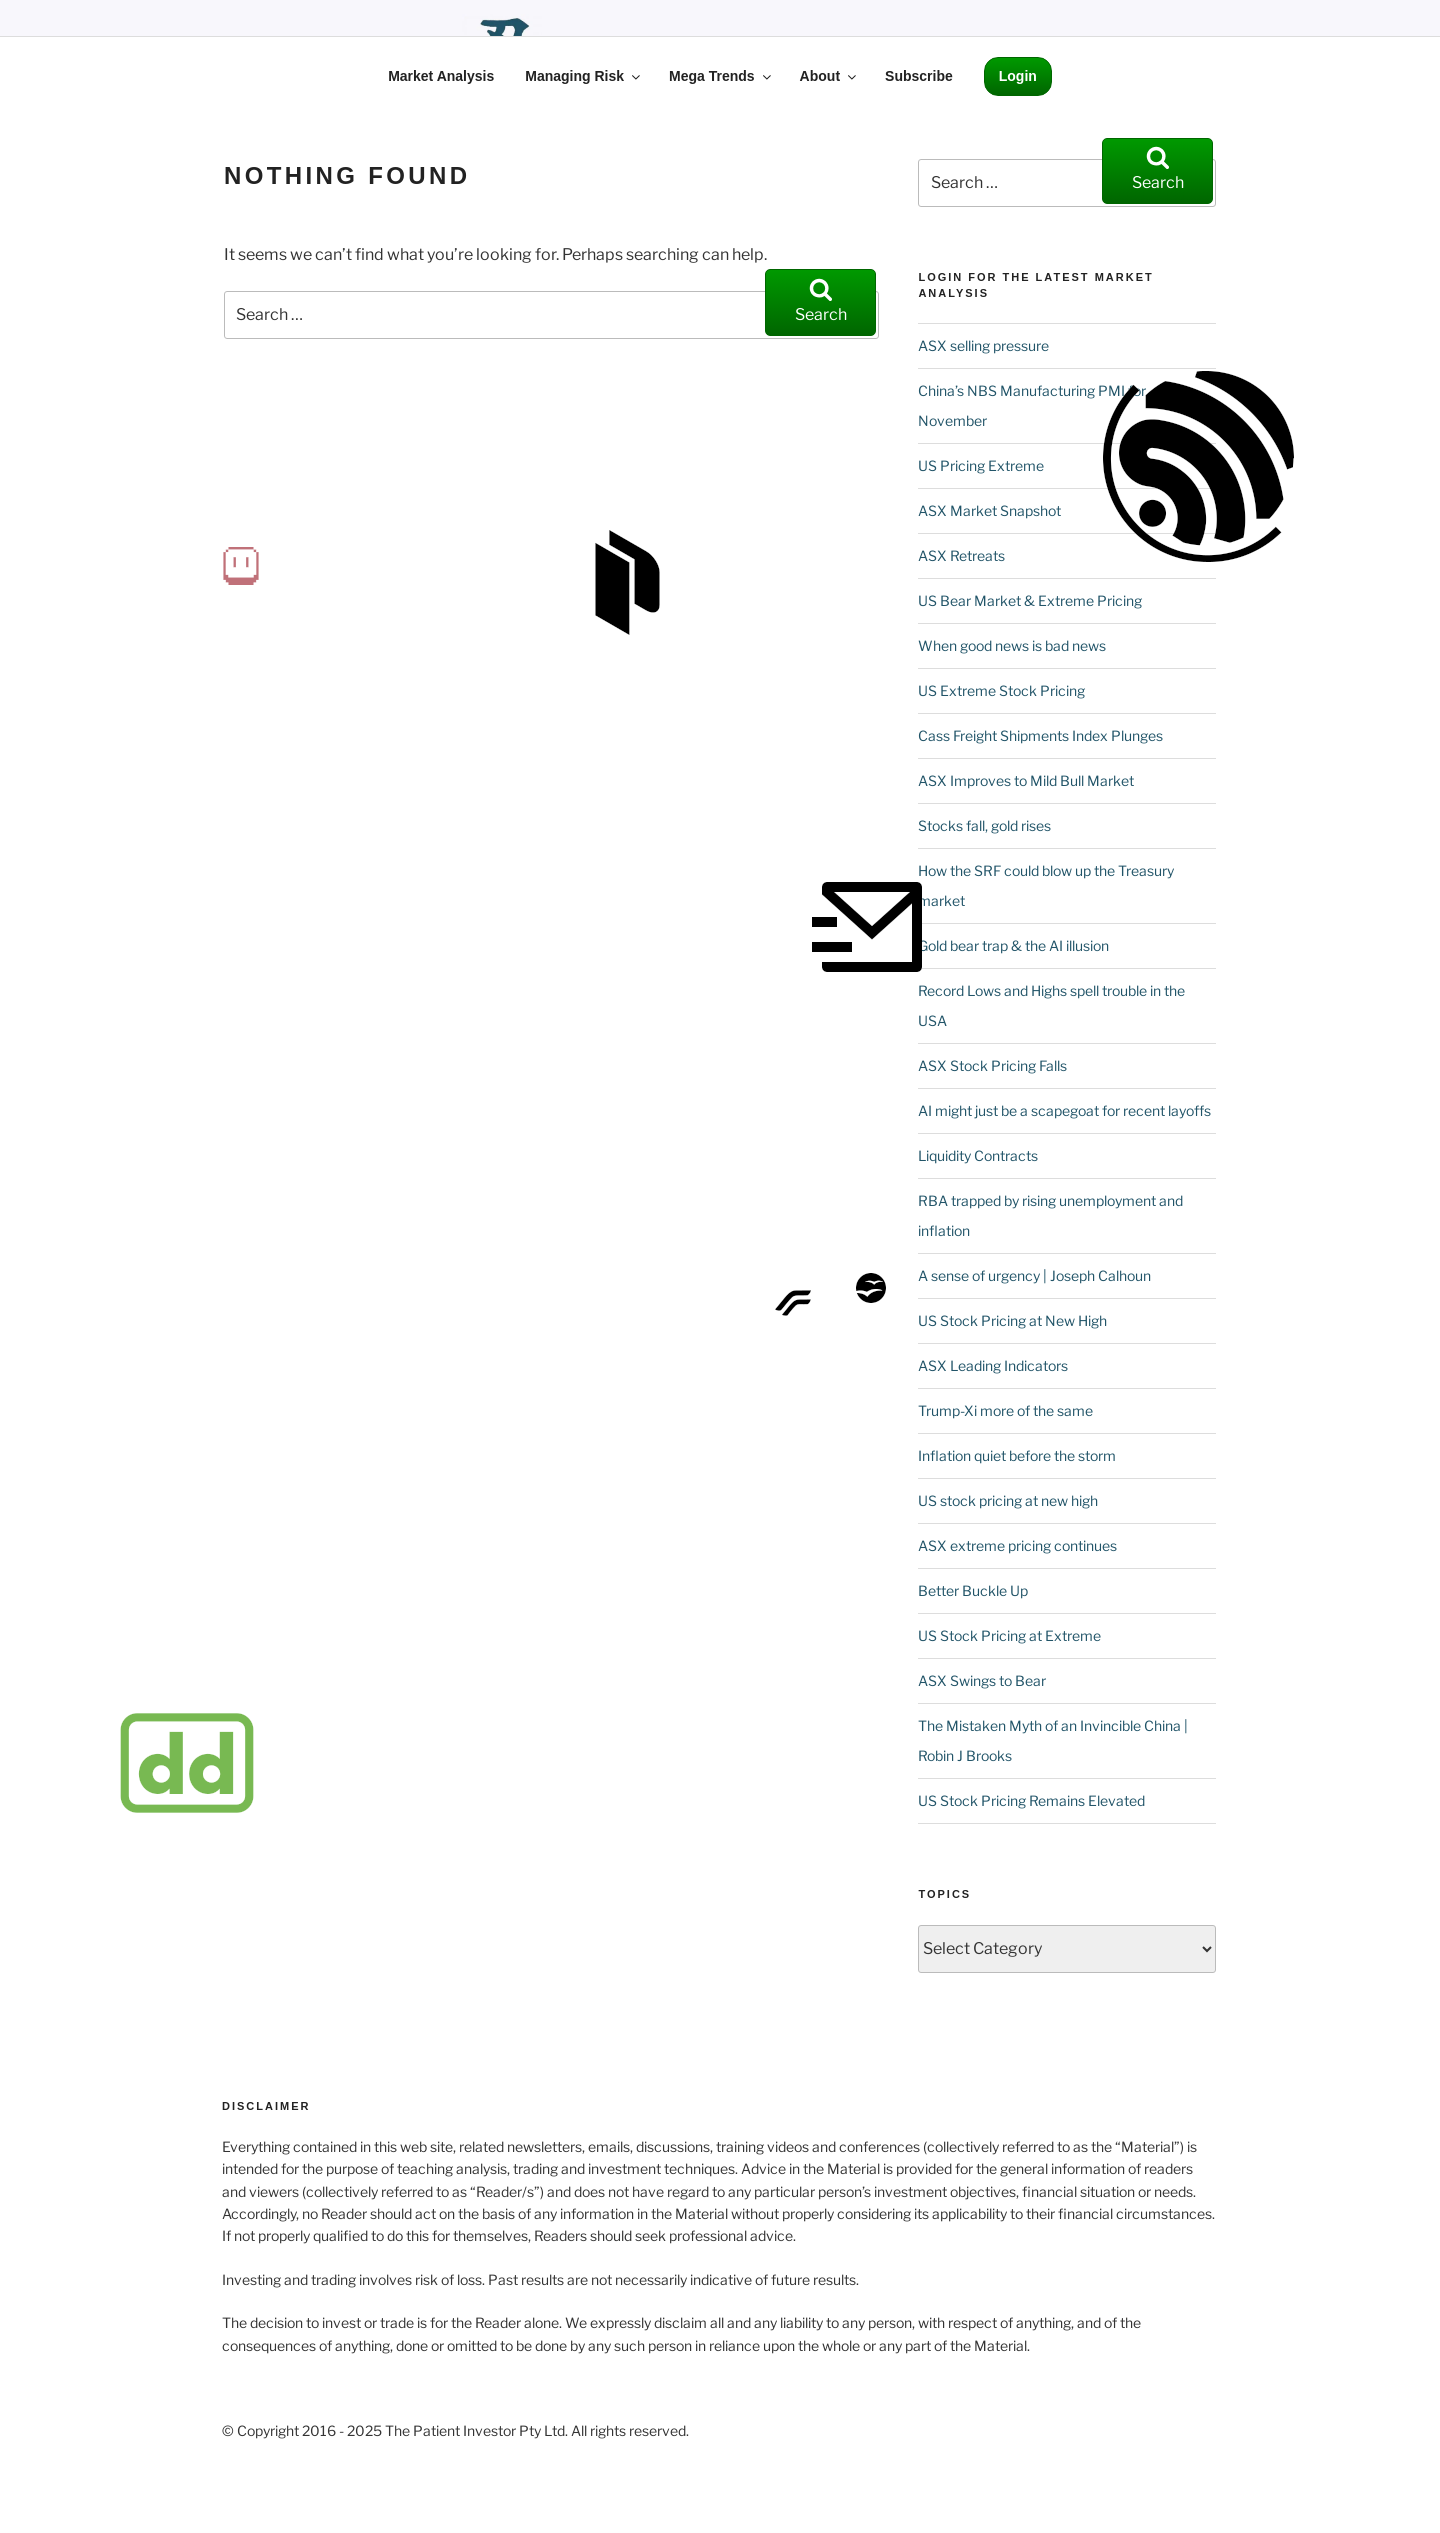 Image resolution: width=1440 pixels, height=2533 pixels. Describe the element at coordinates (793, 1303) in the screenshot. I see `Resurrection Remix OS logo` at that location.